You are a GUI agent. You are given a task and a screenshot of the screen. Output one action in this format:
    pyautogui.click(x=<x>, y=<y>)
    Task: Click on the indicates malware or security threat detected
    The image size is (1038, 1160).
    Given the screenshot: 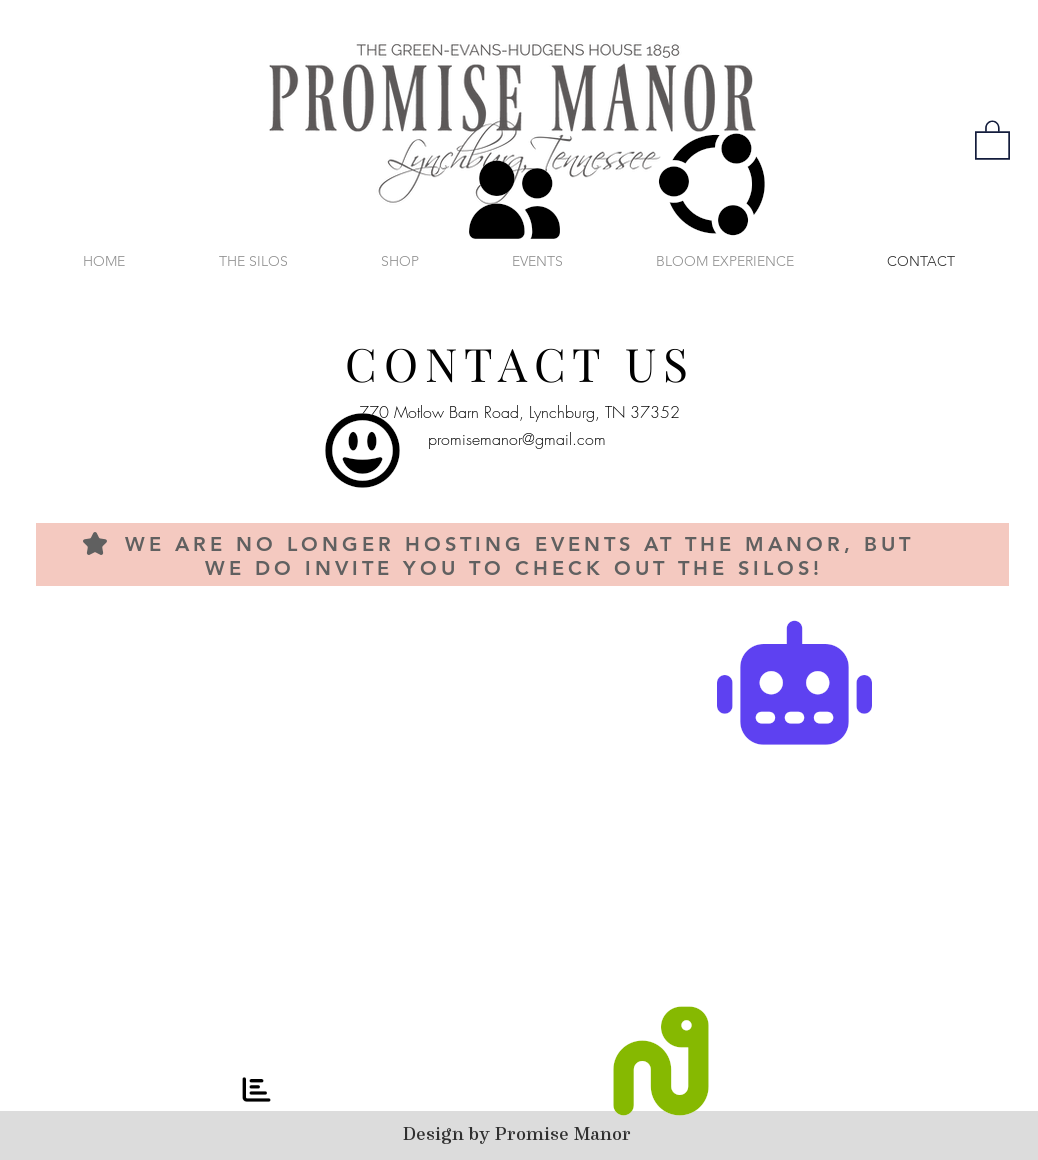 What is the action you would take?
    pyautogui.click(x=661, y=1061)
    